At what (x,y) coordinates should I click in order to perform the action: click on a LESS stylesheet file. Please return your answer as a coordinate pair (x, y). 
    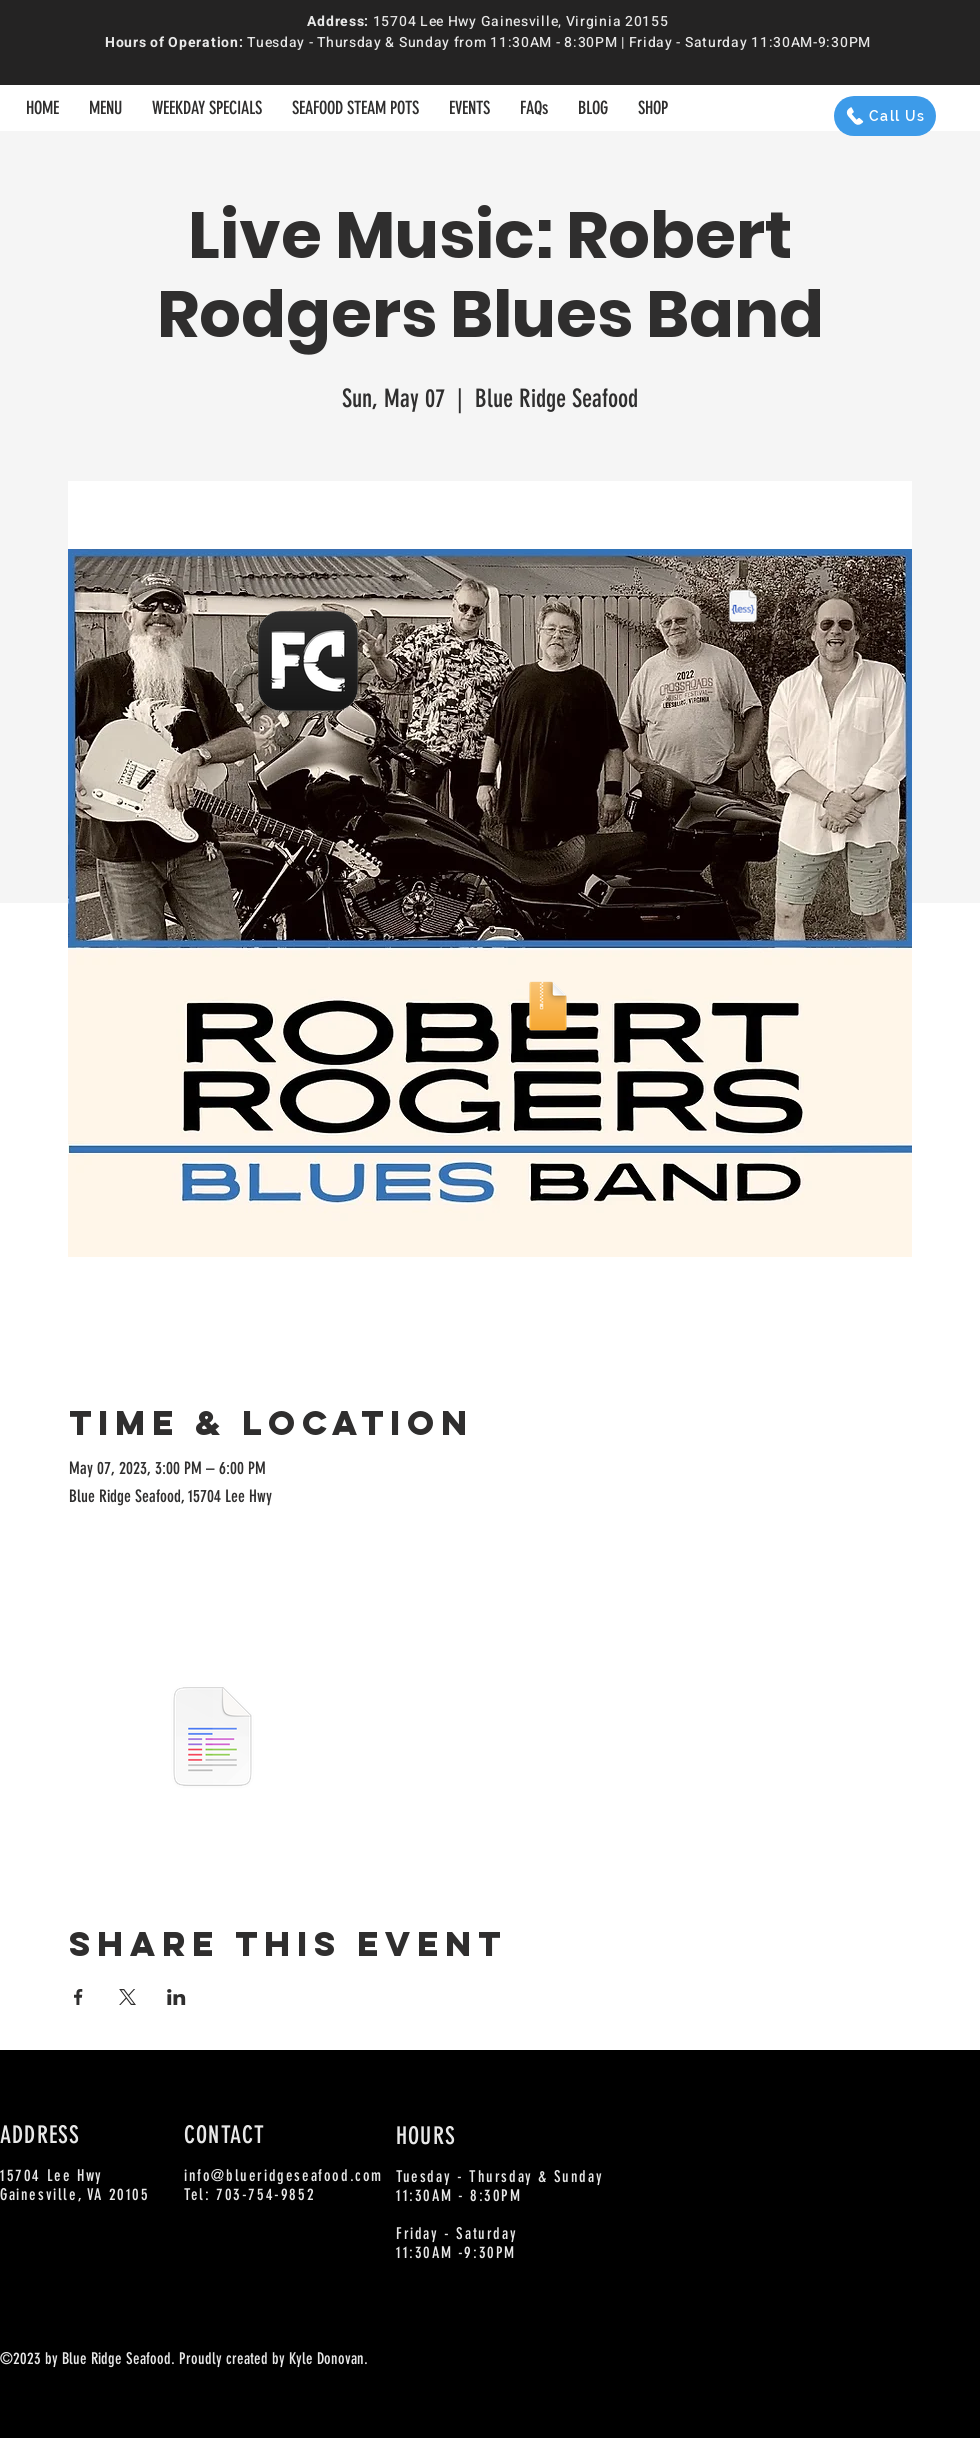
    Looking at the image, I should click on (743, 606).